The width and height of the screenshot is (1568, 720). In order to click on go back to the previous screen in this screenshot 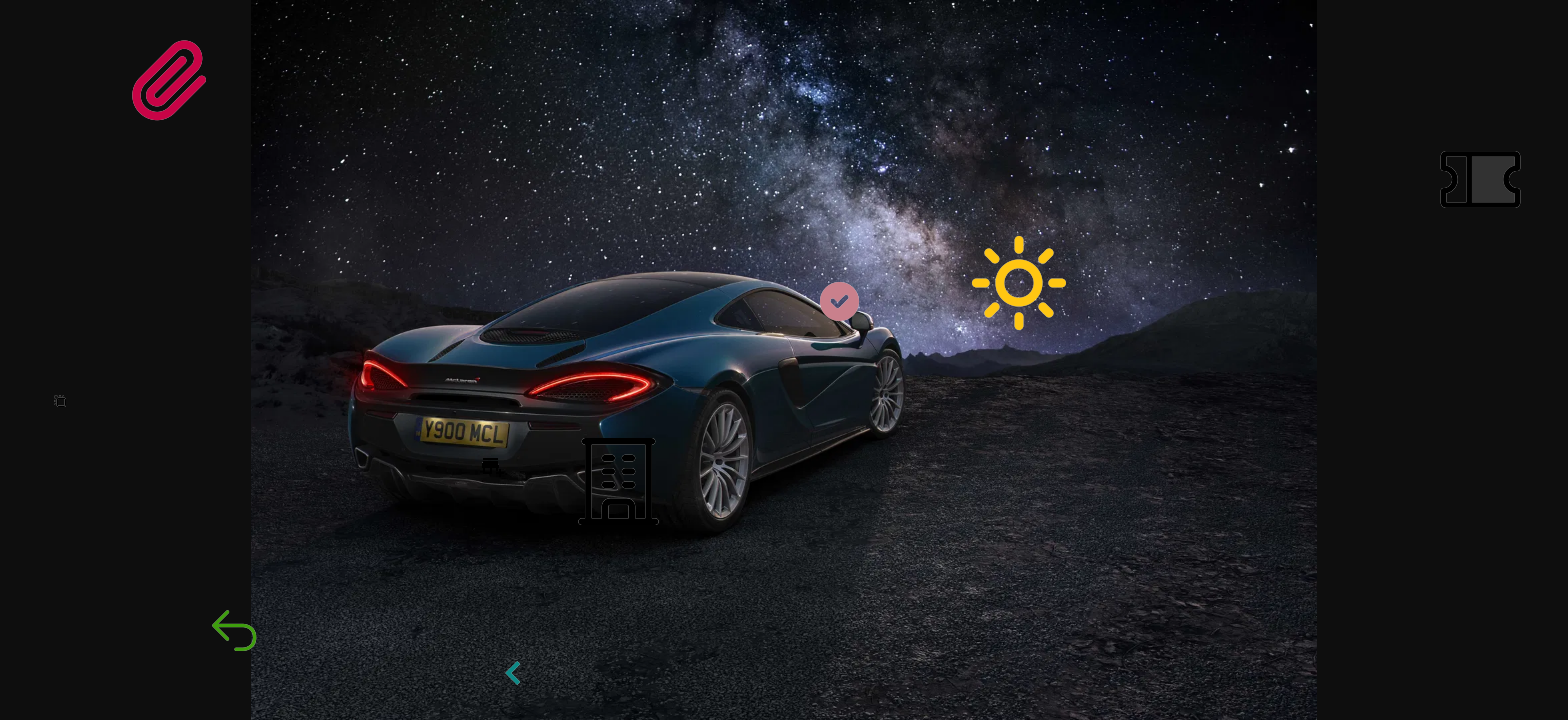, I will do `click(513, 673)`.